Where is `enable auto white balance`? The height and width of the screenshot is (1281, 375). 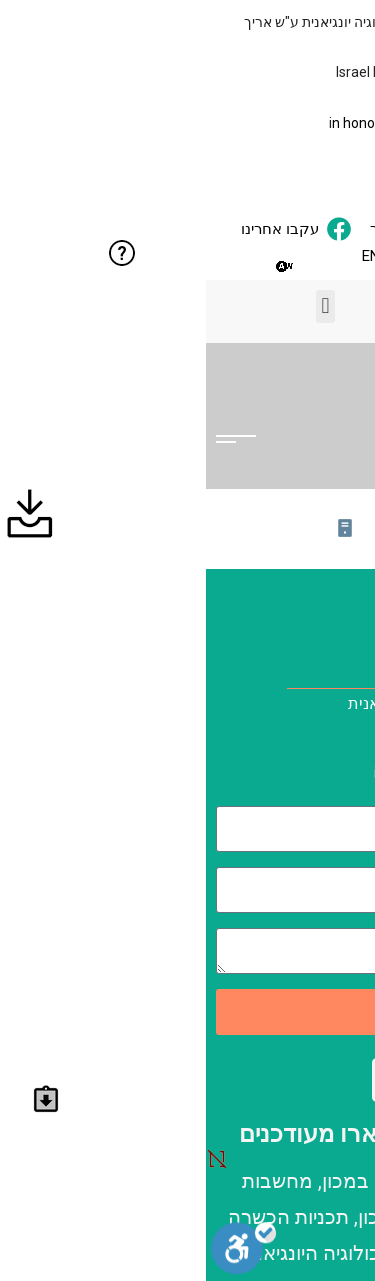
enable auto white balance is located at coordinates (284, 266).